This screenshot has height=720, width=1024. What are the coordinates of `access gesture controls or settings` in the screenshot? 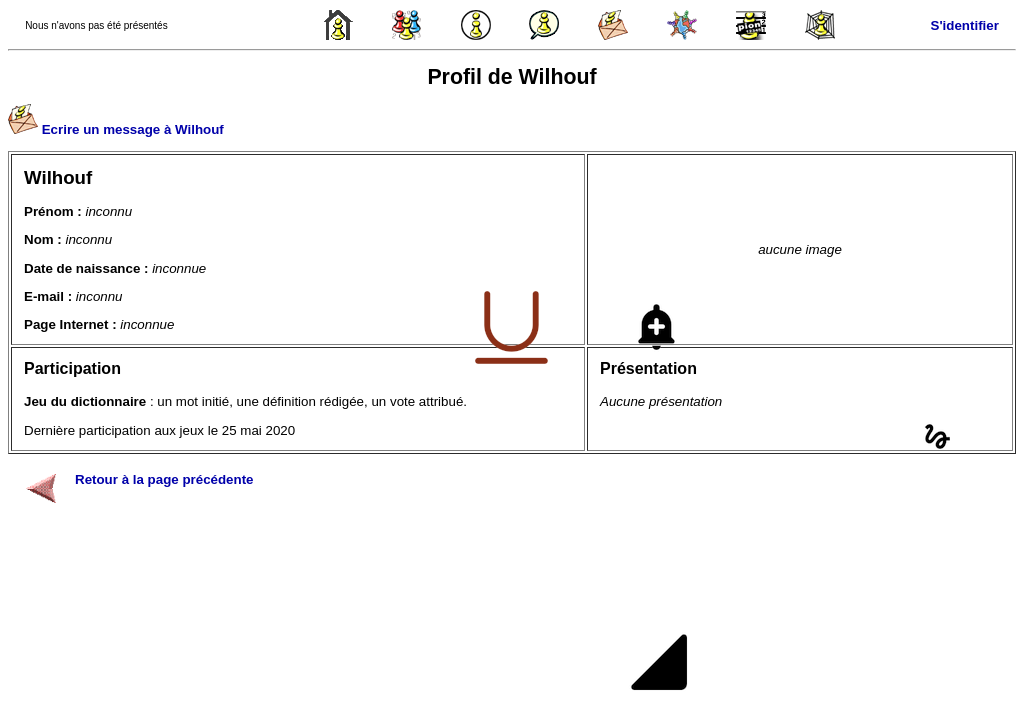 It's located at (937, 436).